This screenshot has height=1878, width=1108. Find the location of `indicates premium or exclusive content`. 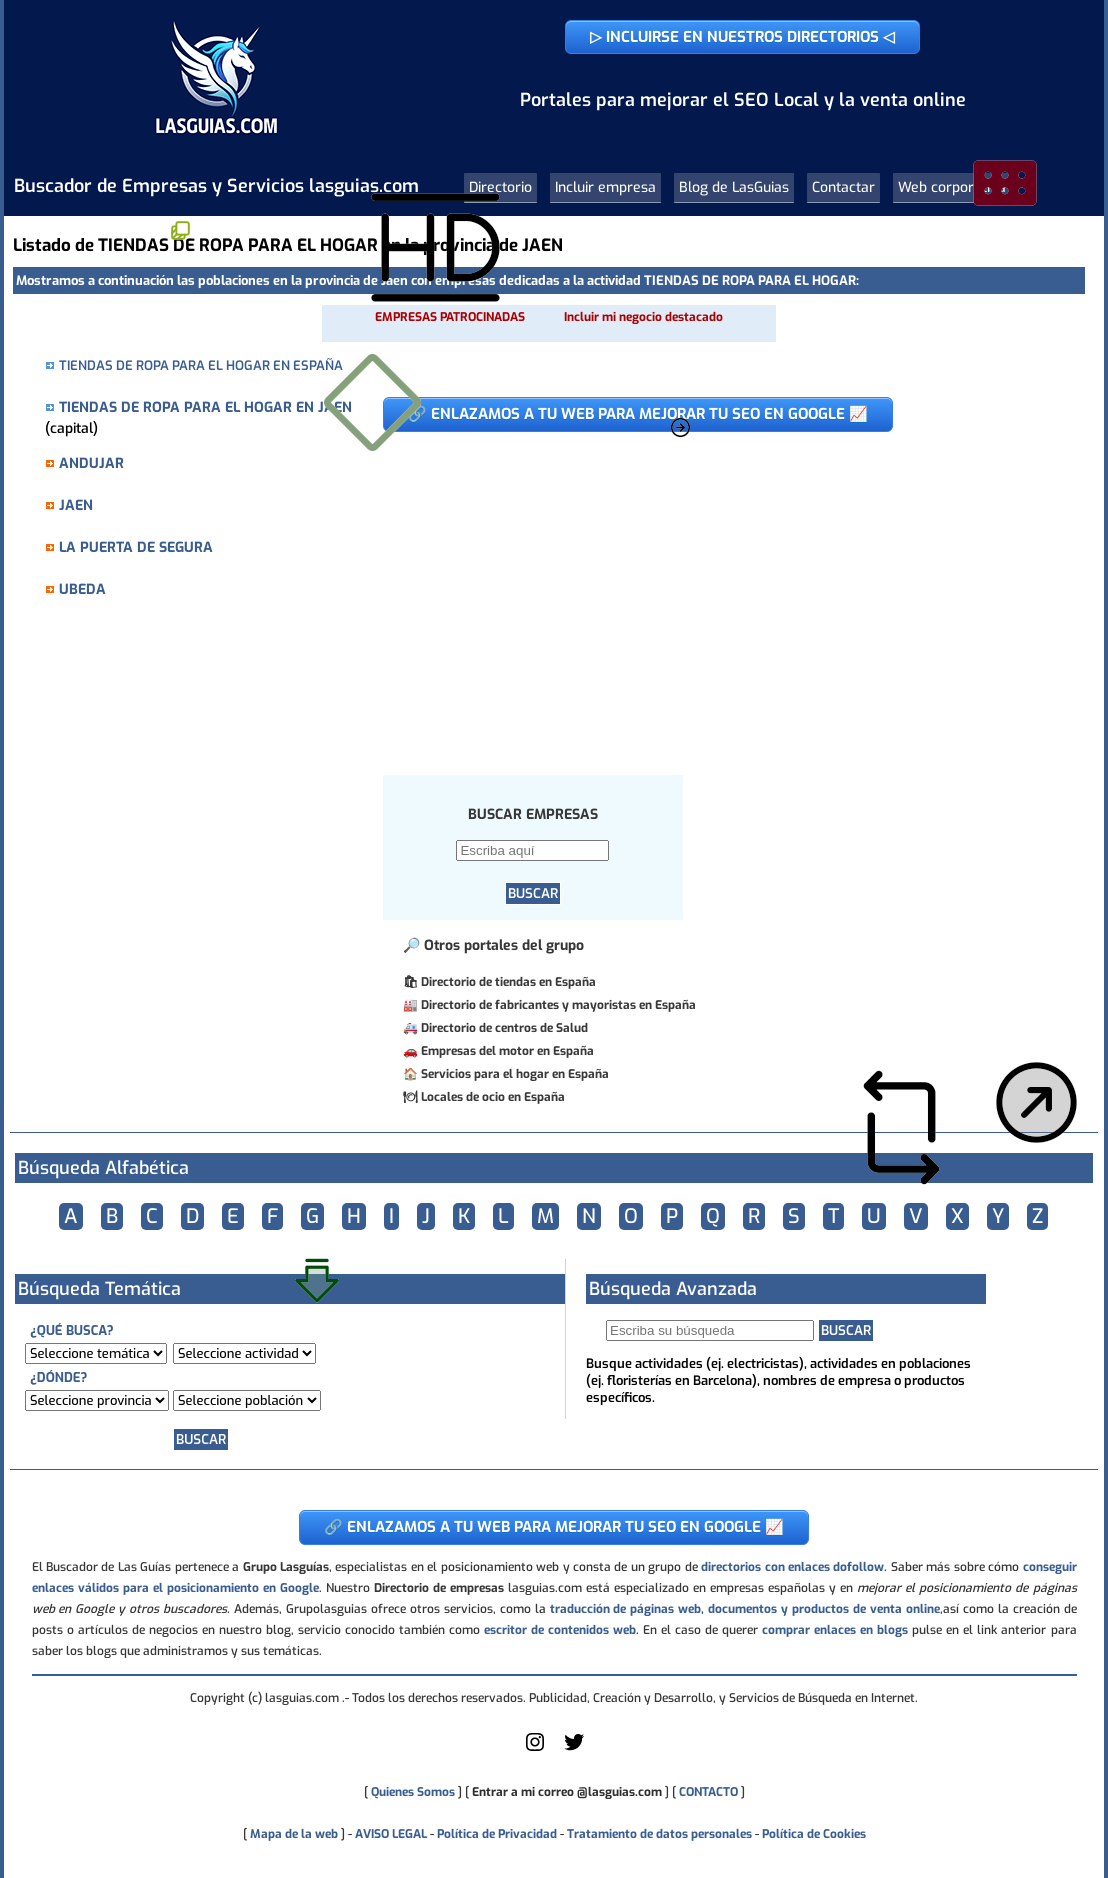

indicates premium or exclusive content is located at coordinates (372, 402).